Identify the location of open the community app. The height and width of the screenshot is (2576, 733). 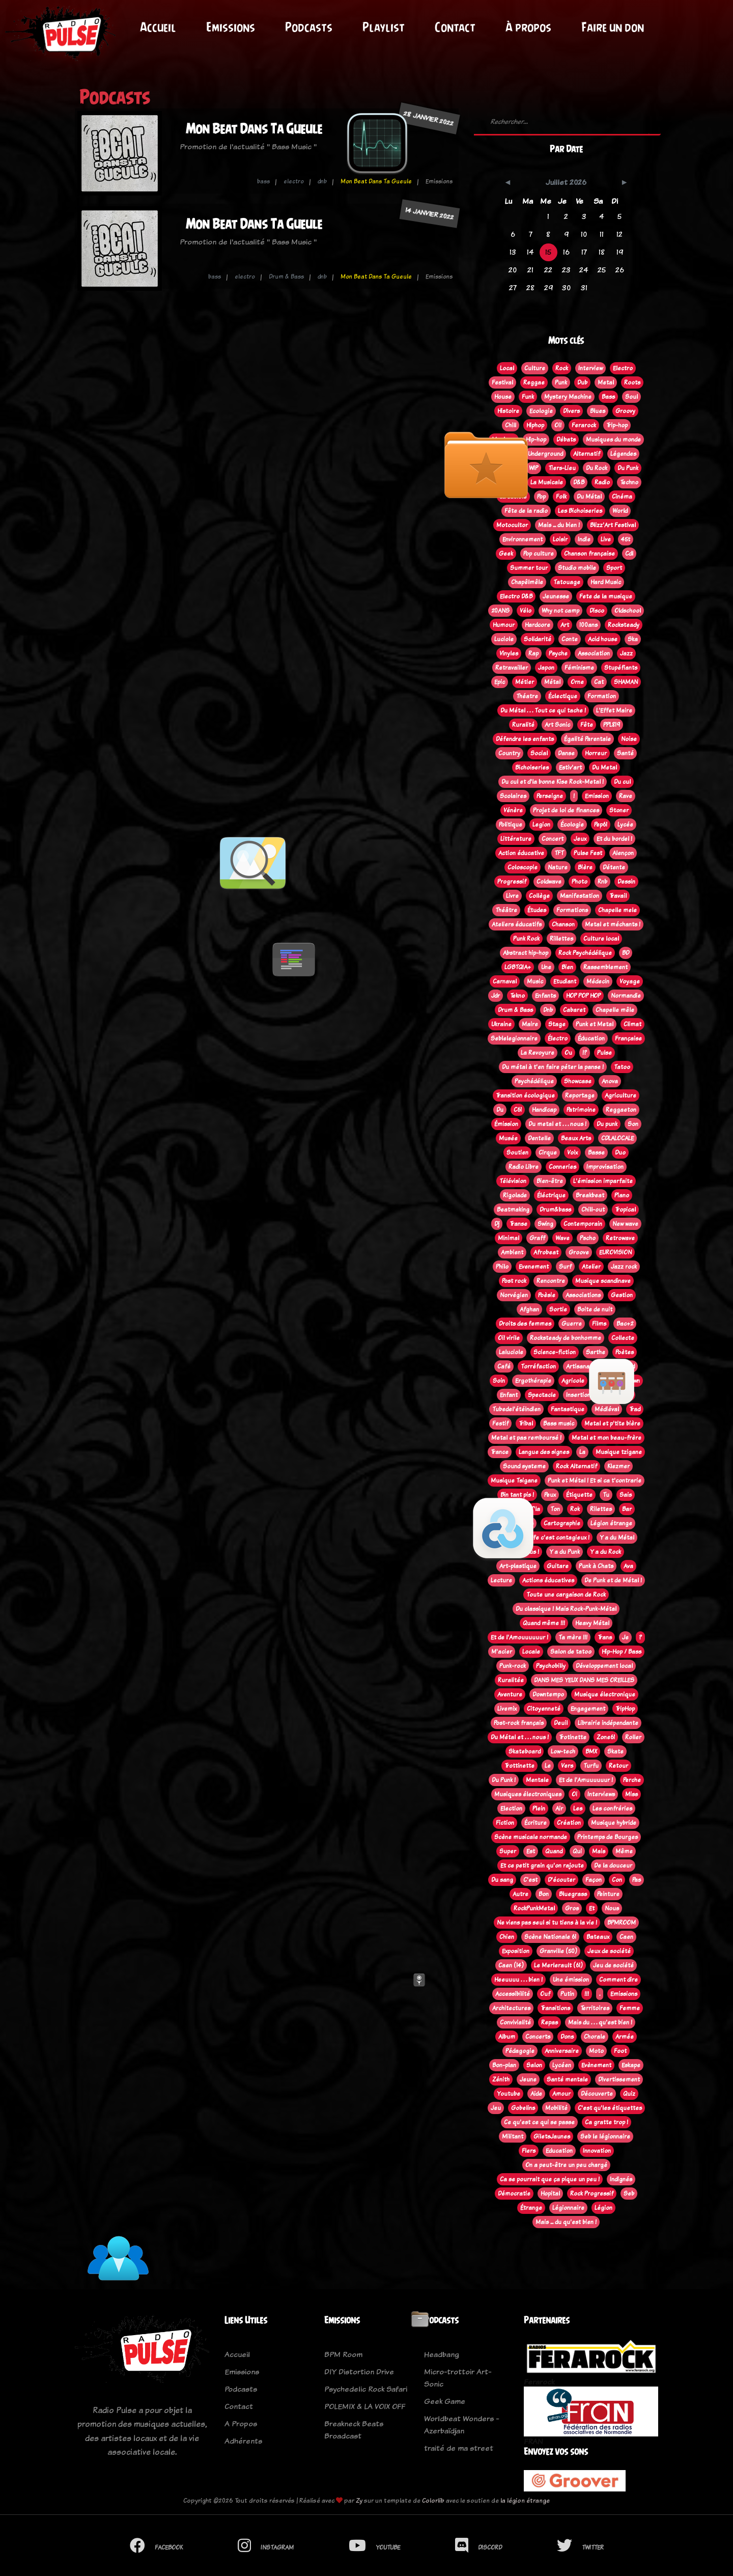
(118, 2258).